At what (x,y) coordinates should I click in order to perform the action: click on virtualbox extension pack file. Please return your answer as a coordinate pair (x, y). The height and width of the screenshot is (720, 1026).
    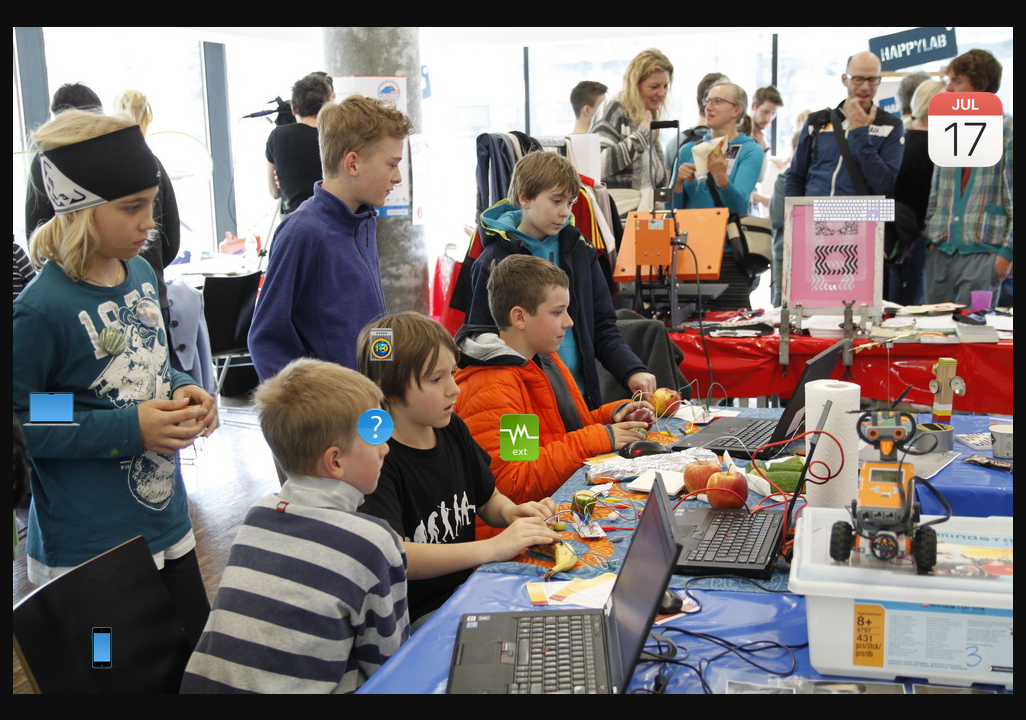
    Looking at the image, I should click on (519, 437).